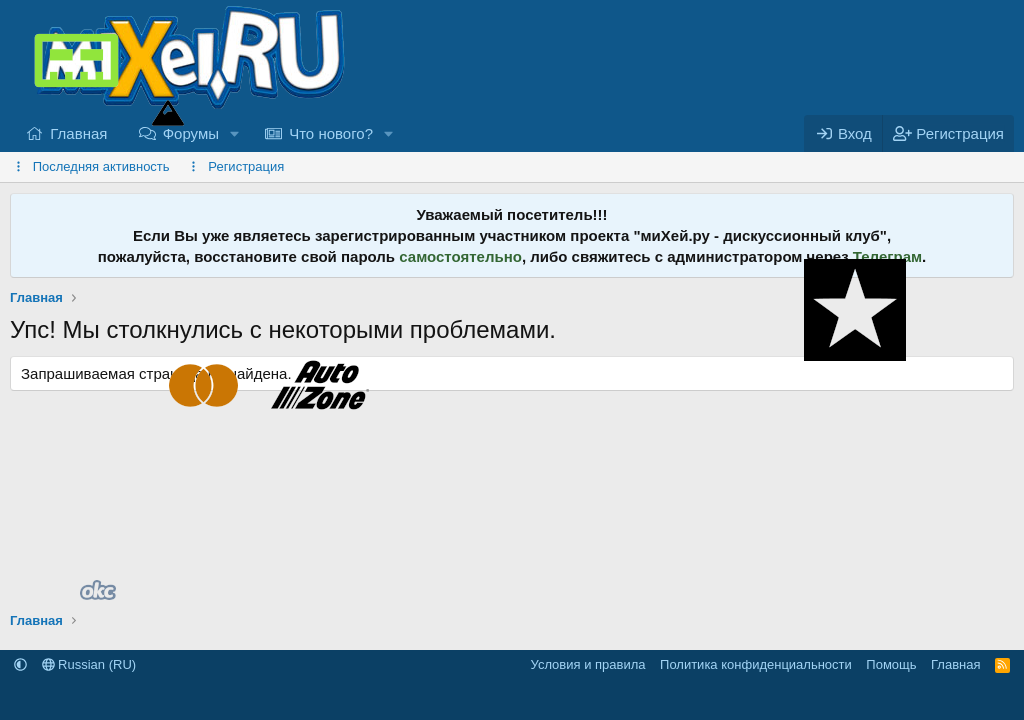 This screenshot has width=1024, height=720. What do you see at coordinates (855, 310) in the screenshot?
I see `link to Coveralls code coverage service` at bounding box center [855, 310].